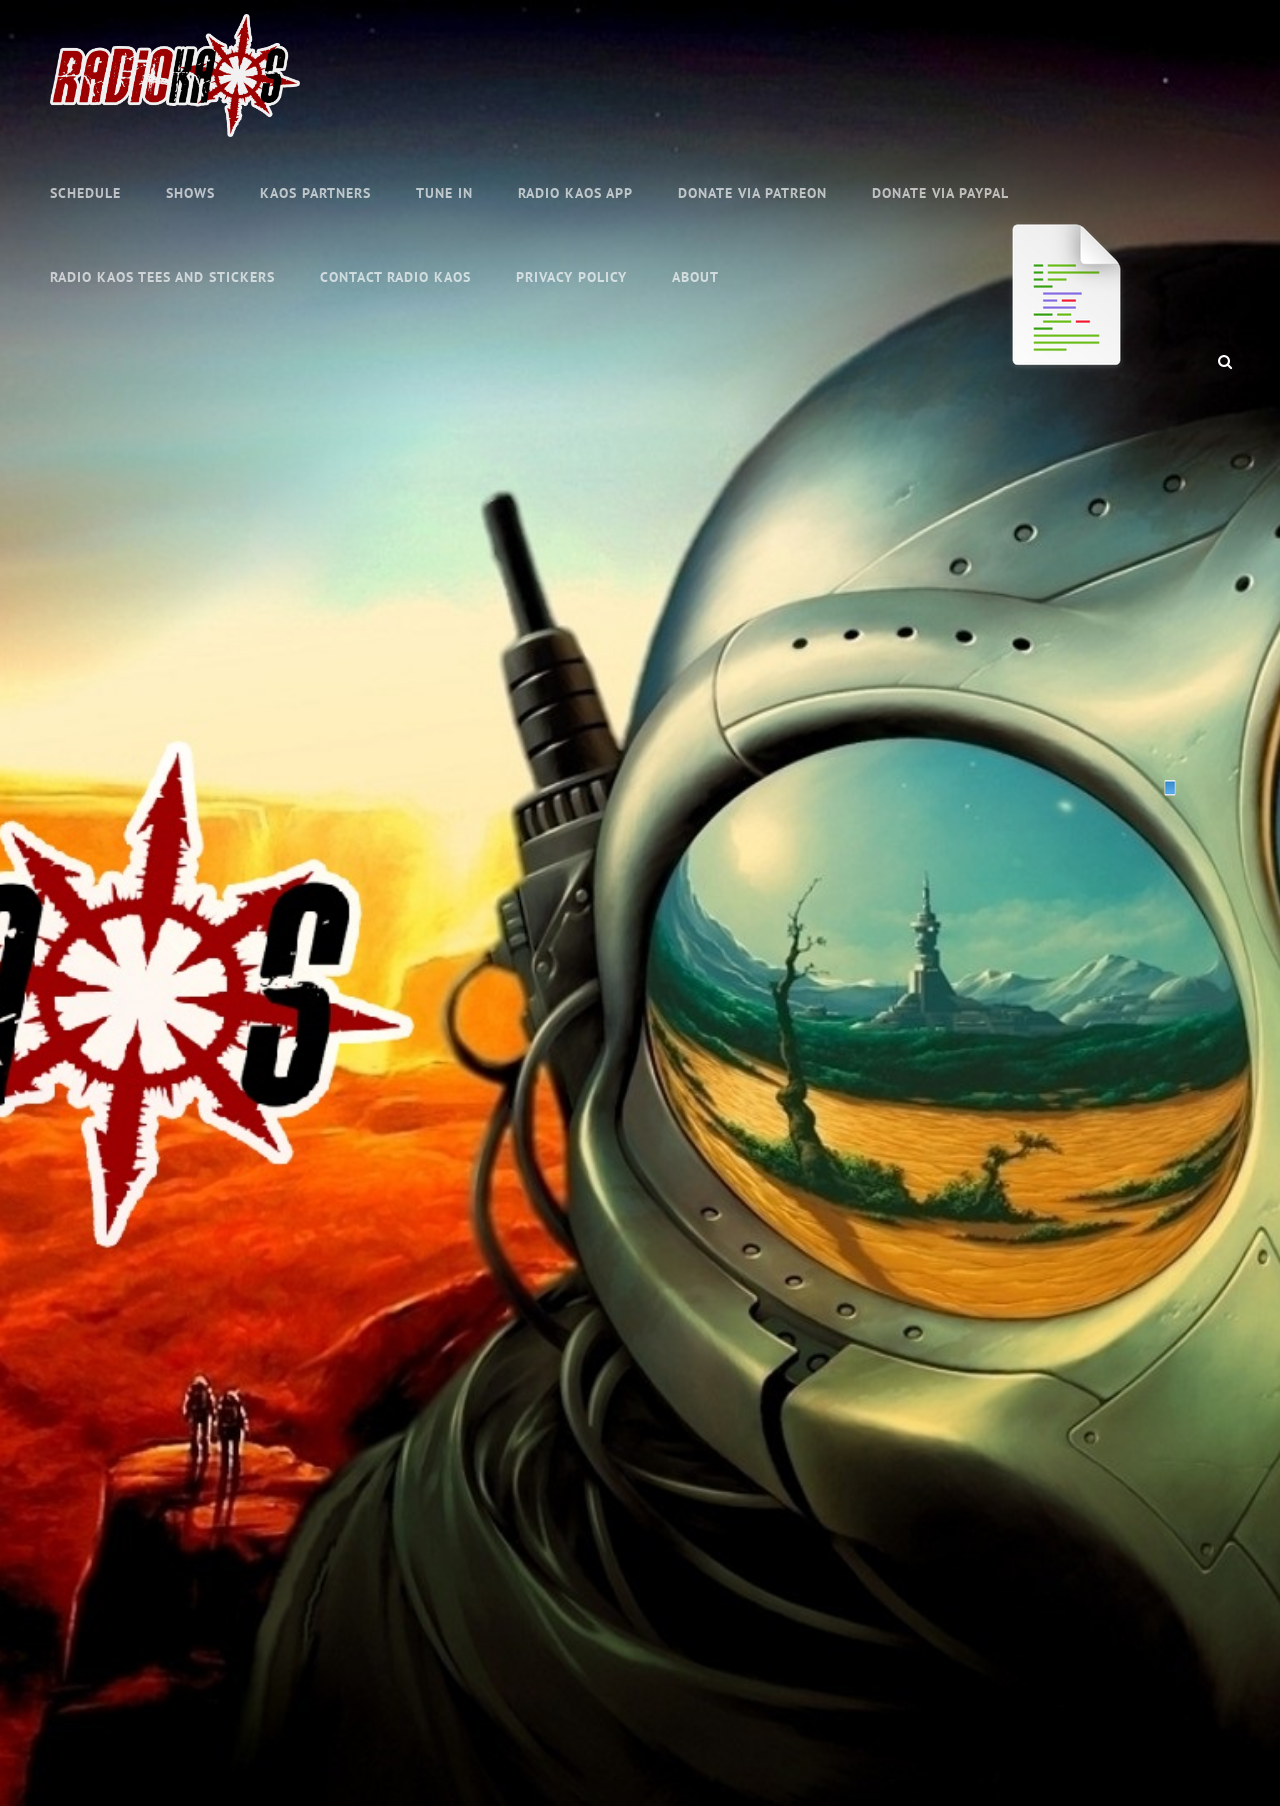  What do you see at coordinates (1066, 297) in the screenshot?
I see `a COBOL source code file` at bounding box center [1066, 297].